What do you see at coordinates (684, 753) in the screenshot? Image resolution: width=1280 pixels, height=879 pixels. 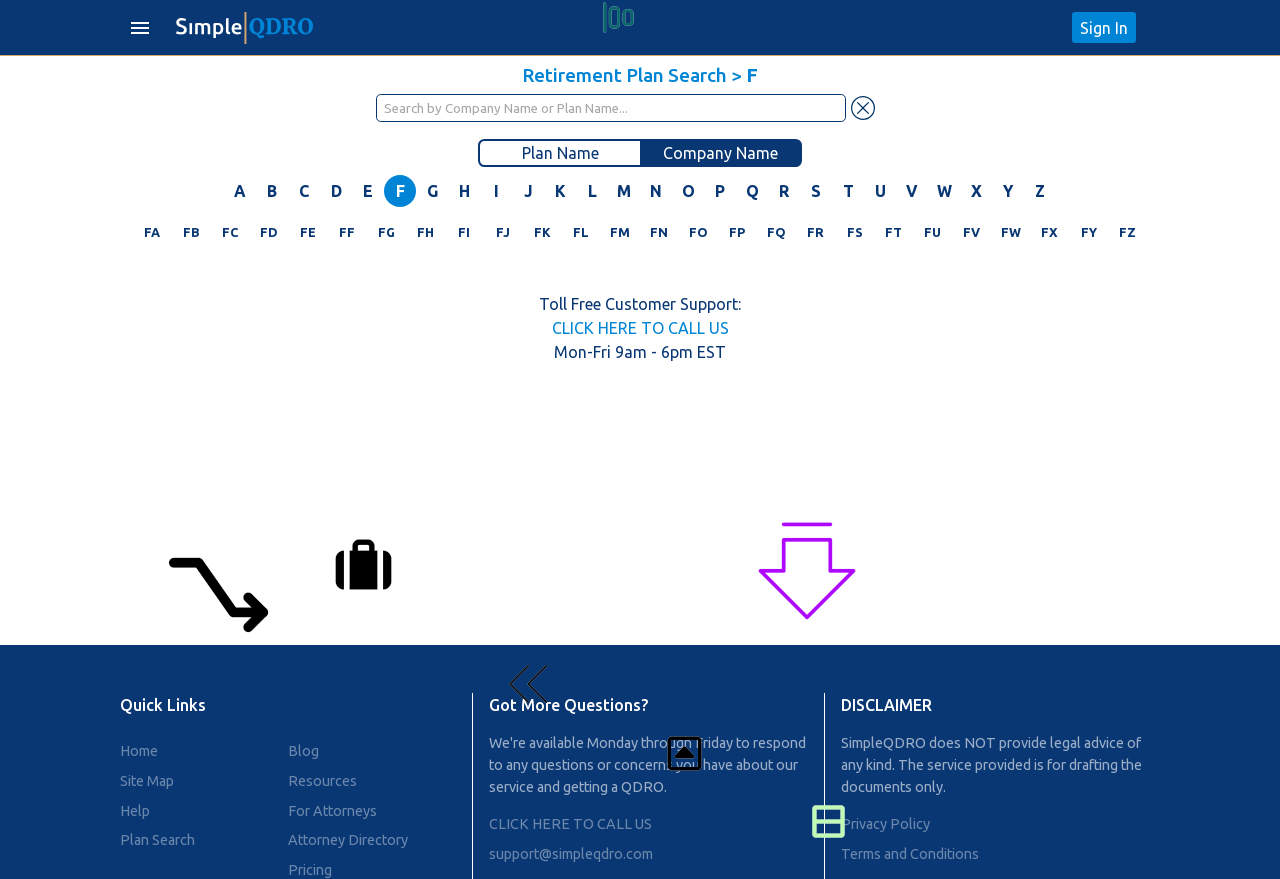 I see `expand content upward` at bounding box center [684, 753].